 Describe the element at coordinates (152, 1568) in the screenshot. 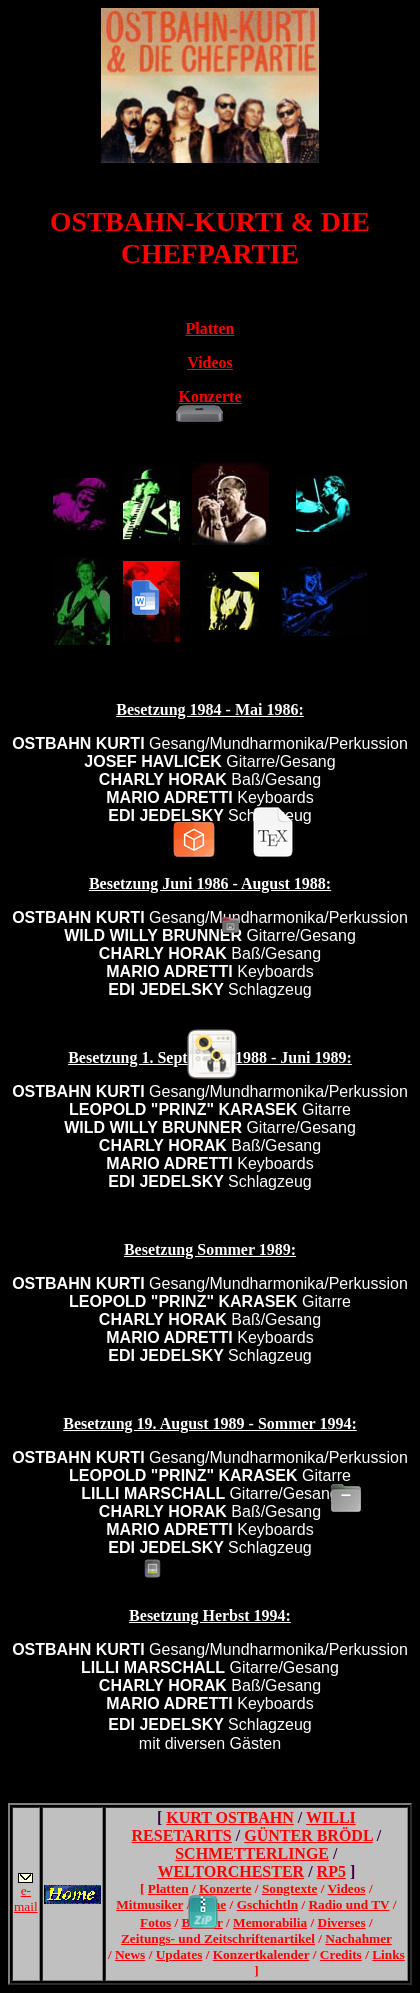

I see `game boy advance ROM file` at that location.